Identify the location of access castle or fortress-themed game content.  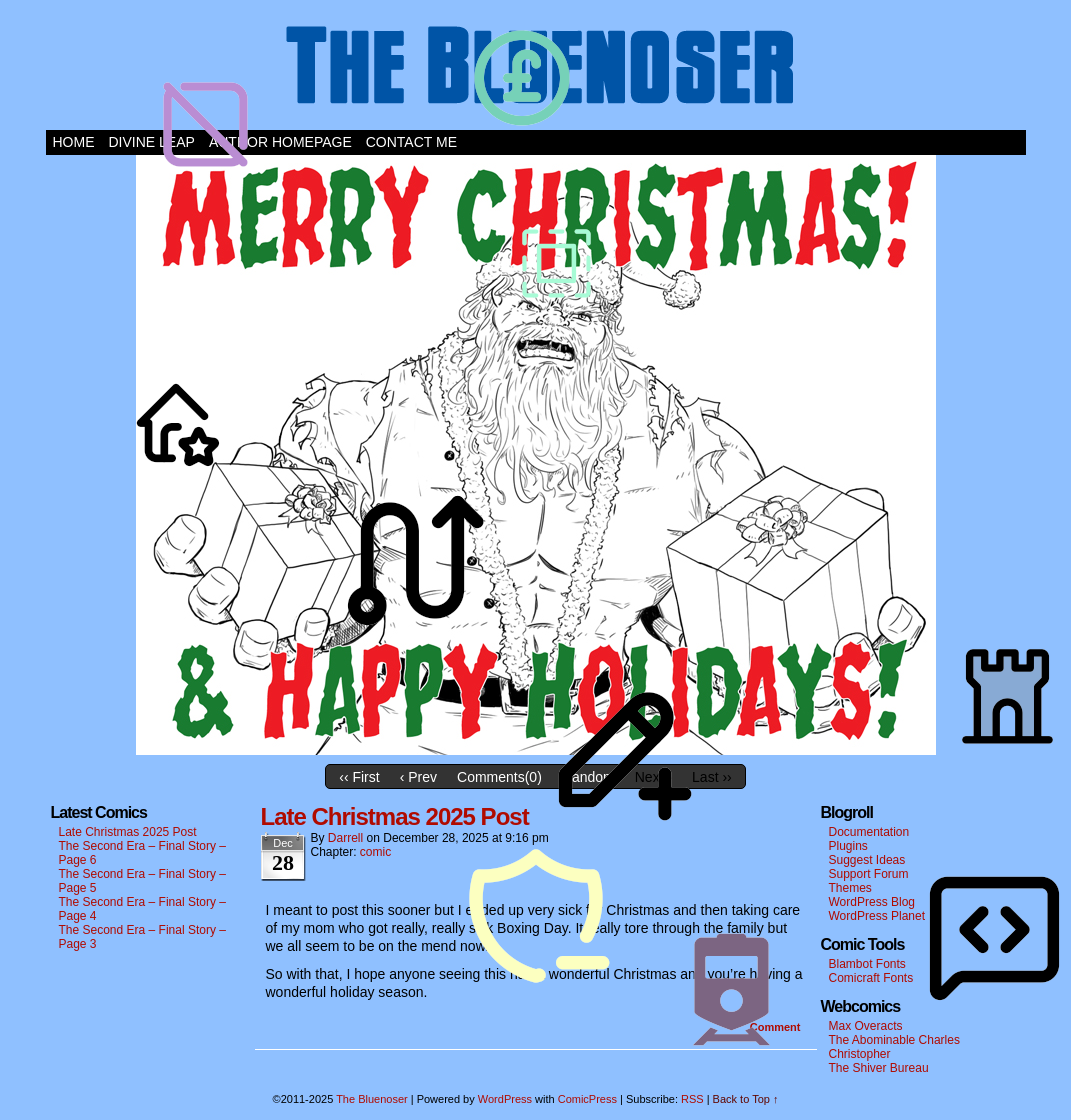
(1007, 694).